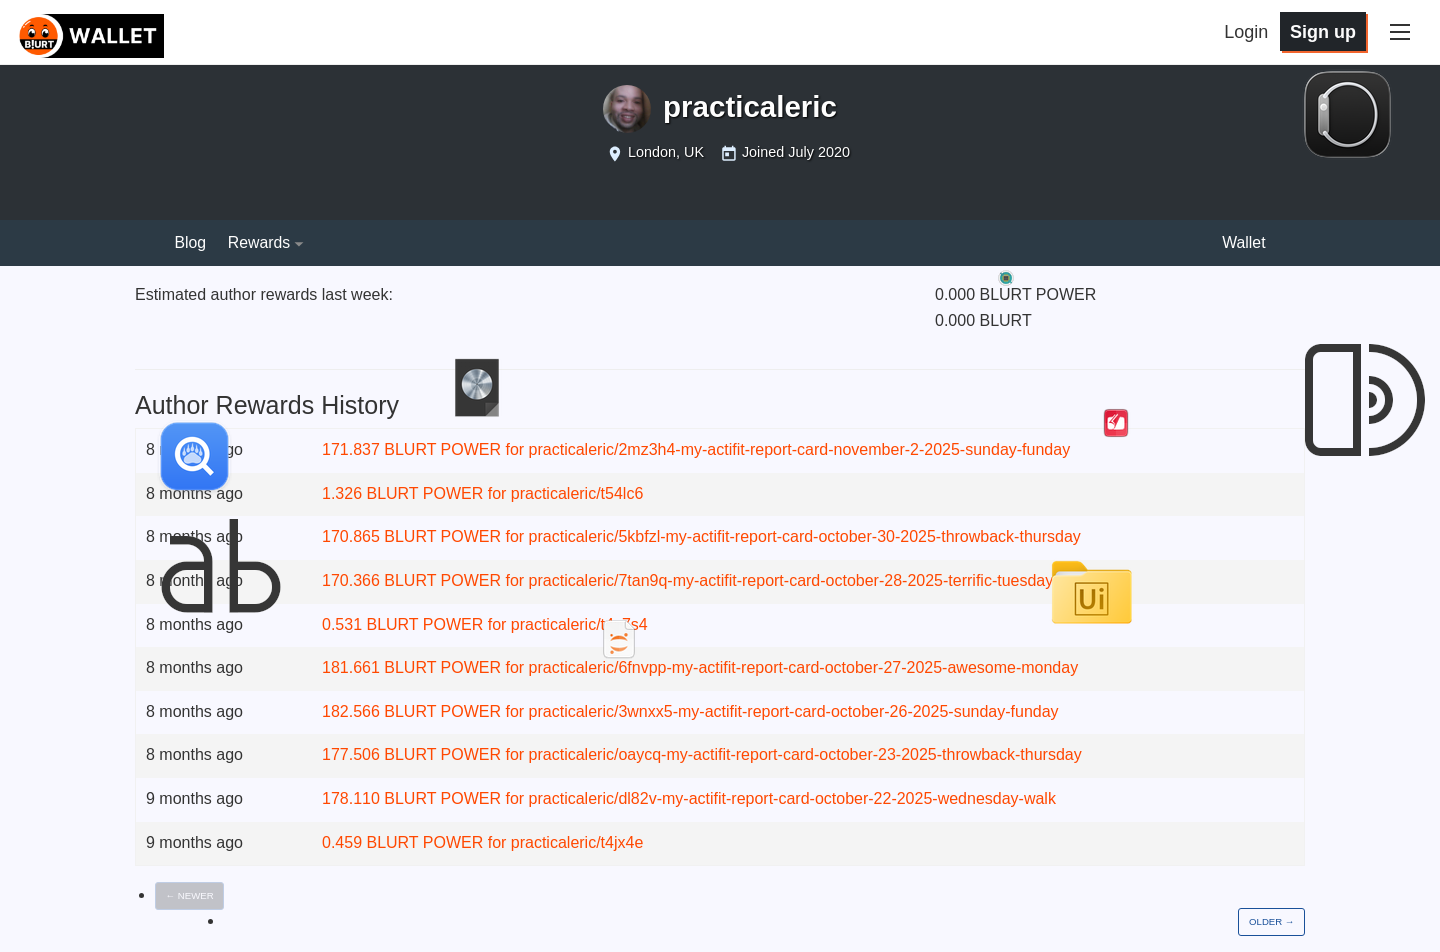 Image resolution: width=1440 pixels, height=952 pixels. What do you see at coordinates (194, 457) in the screenshot?
I see `open baloo file search preferences` at bounding box center [194, 457].